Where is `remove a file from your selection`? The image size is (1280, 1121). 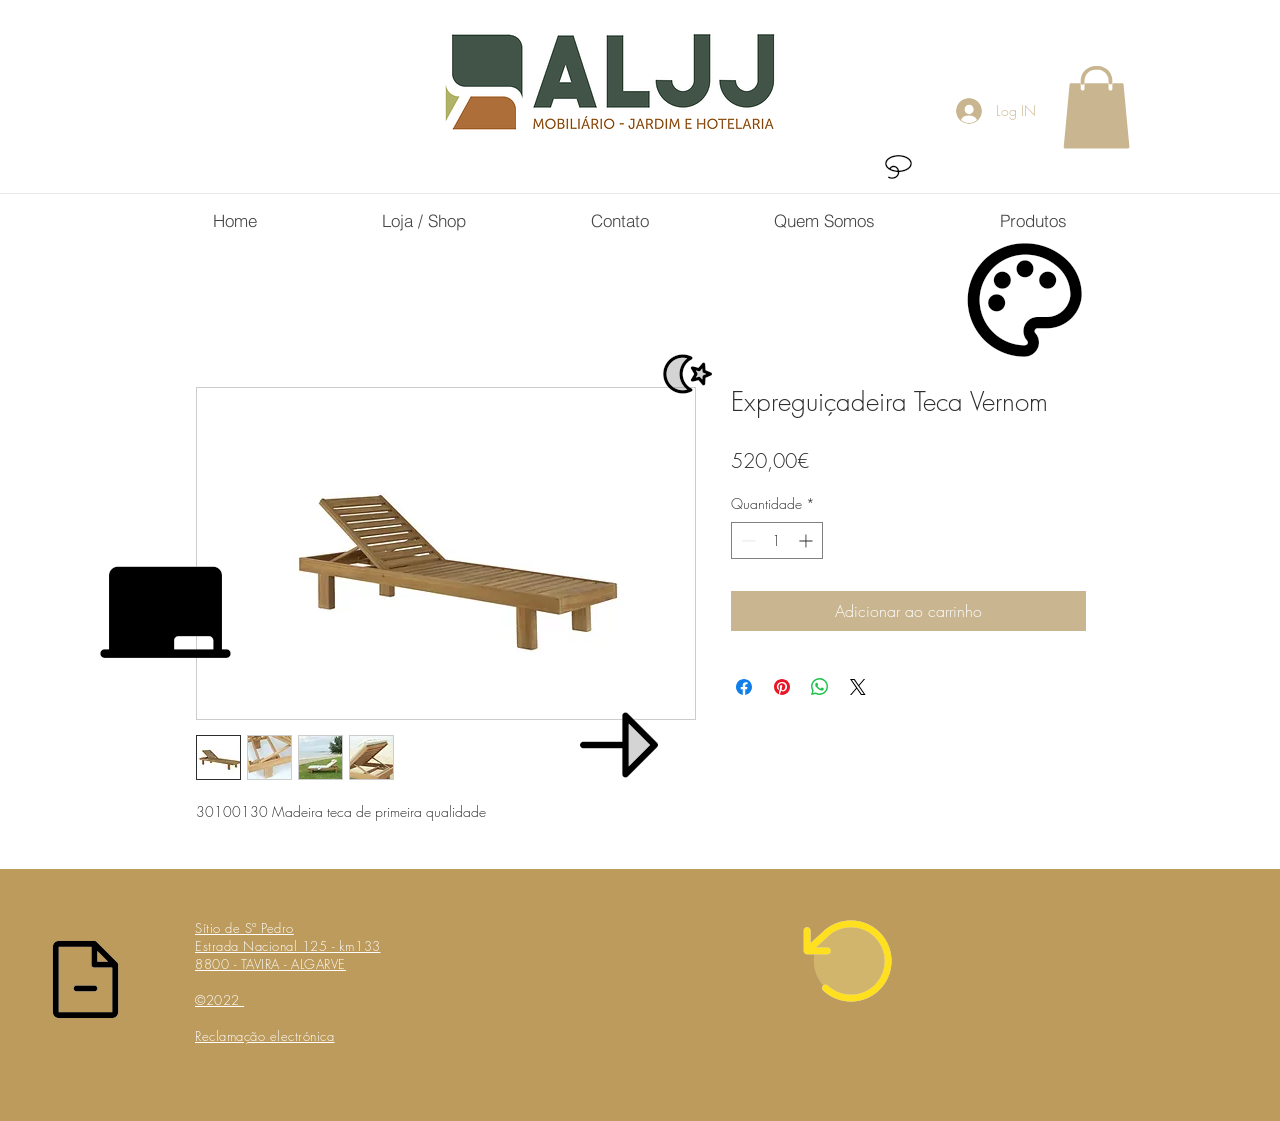
remove a file from your selection is located at coordinates (85, 979).